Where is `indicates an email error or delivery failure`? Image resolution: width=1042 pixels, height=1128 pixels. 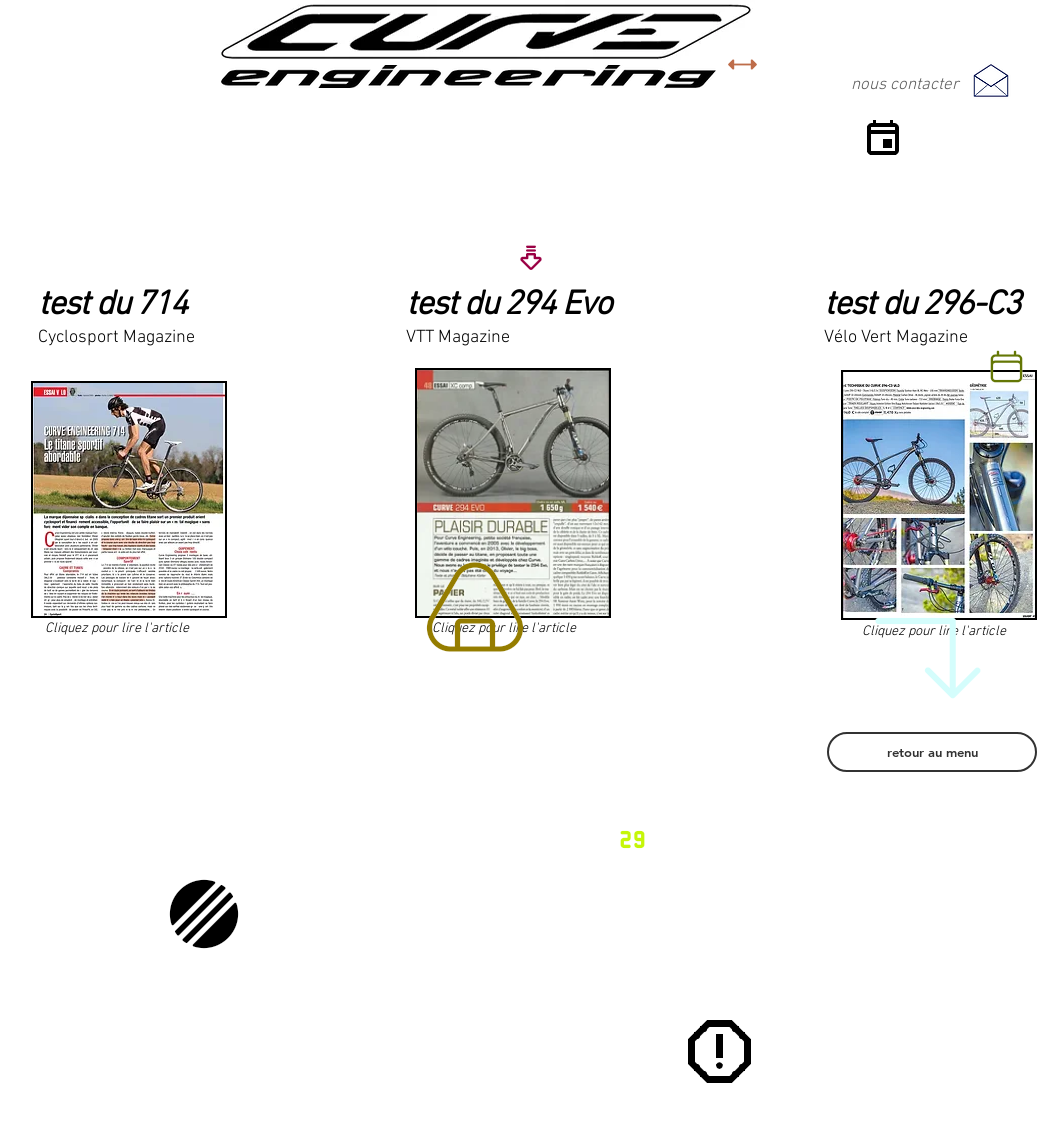 indicates an email error or delivery failure is located at coordinates (719, 1051).